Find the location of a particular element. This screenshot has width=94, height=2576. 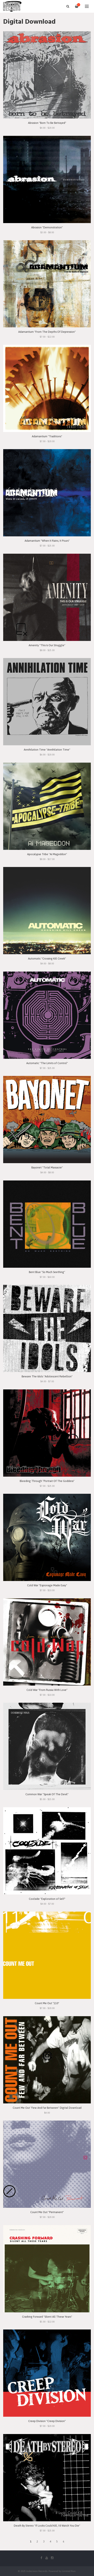

add an emoji or reaction is located at coordinates (73, 1440).